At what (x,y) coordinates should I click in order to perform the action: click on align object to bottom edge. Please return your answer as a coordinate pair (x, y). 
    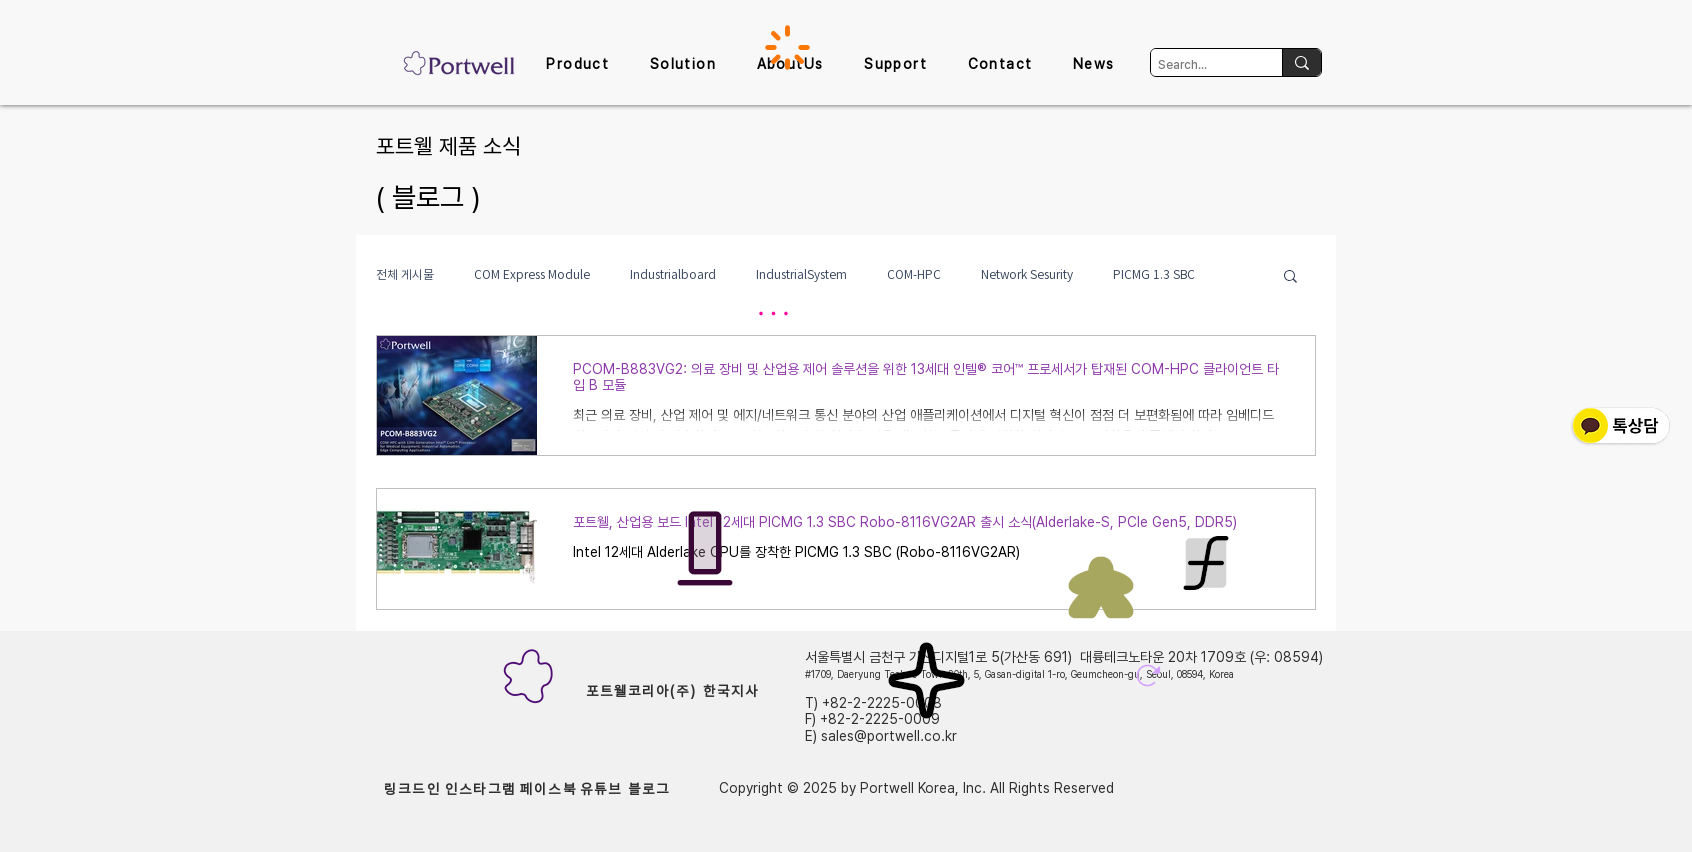
    Looking at the image, I should click on (705, 547).